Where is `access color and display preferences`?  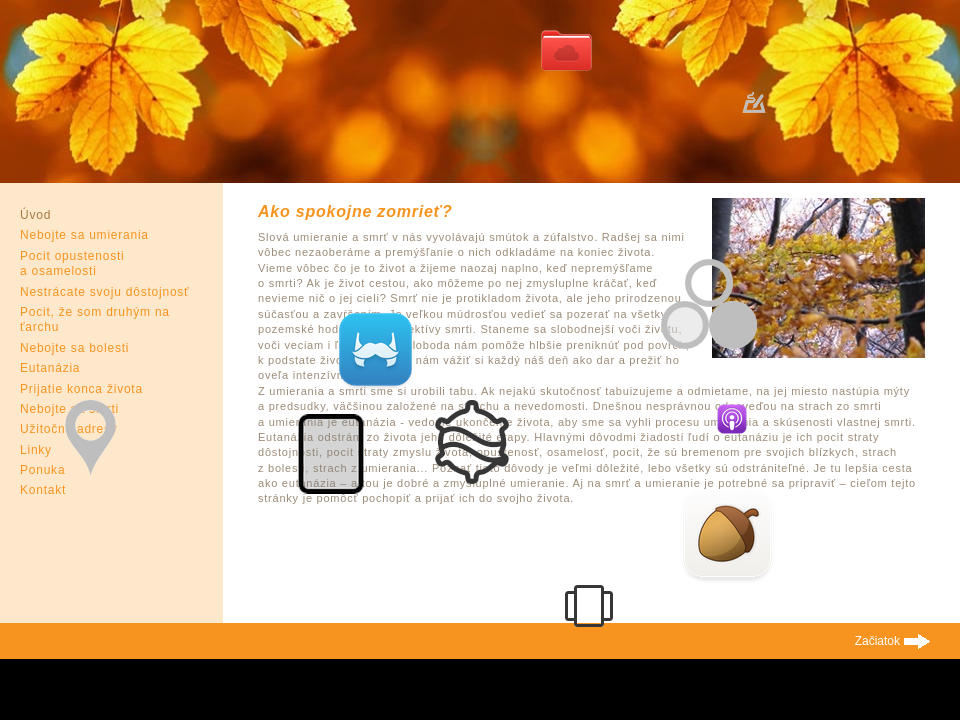
access color and display preferences is located at coordinates (709, 301).